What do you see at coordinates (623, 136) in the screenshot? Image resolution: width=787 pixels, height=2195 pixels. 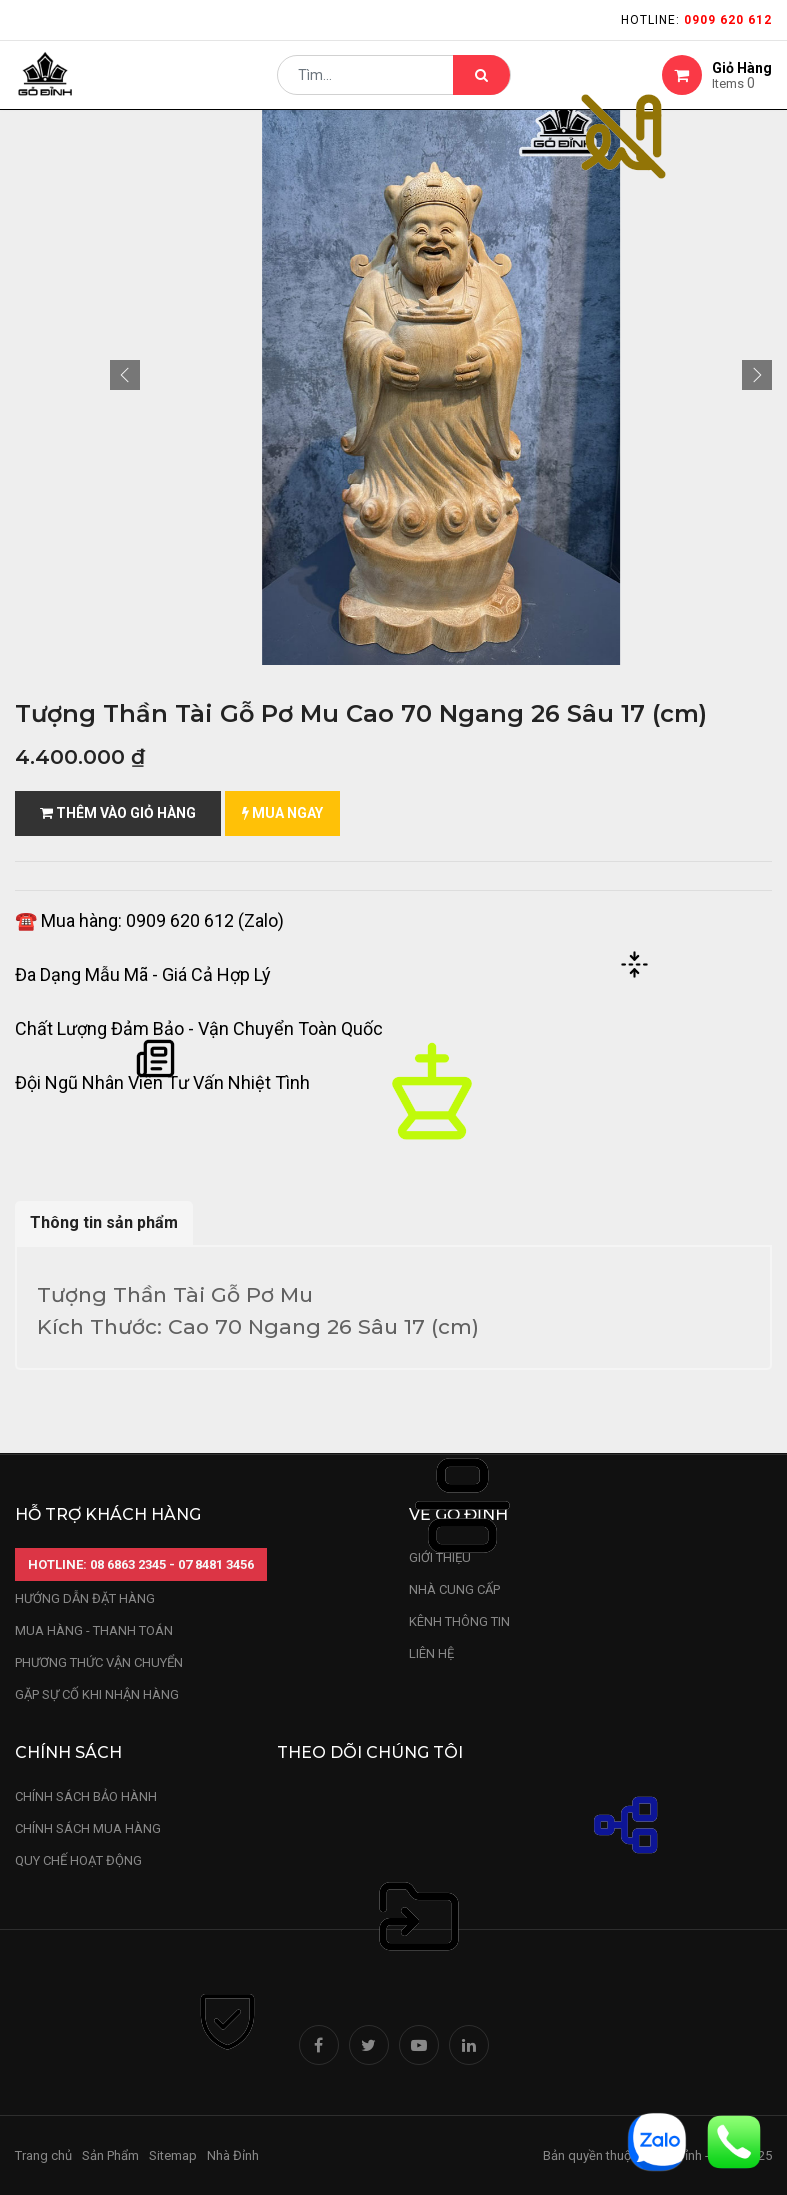 I see `disable auto-signature or sign-off` at bounding box center [623, 136].